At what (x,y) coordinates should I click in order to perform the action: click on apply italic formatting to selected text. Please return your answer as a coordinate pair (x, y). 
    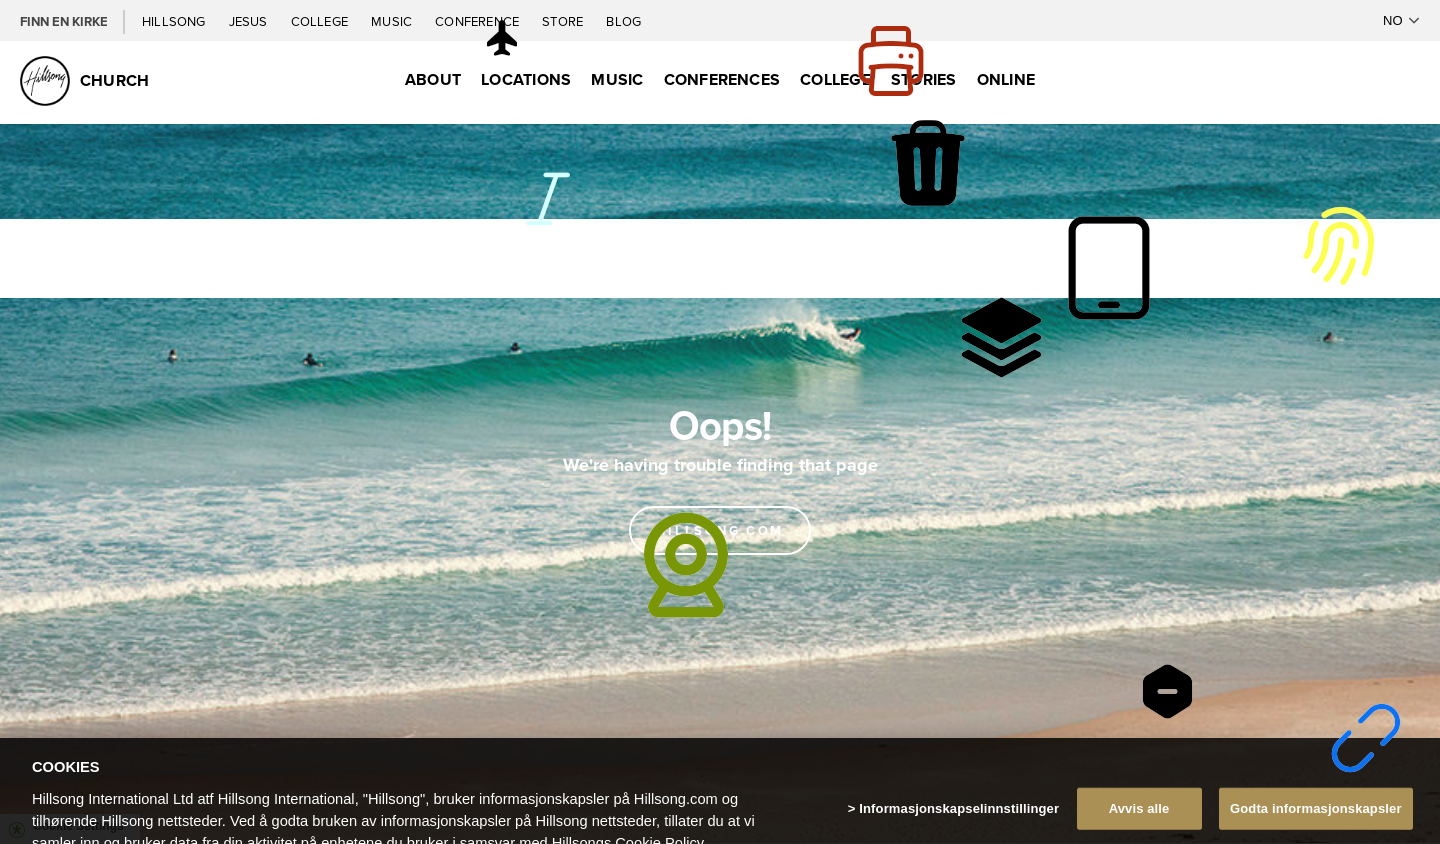
    Looking at the image, I should click on (548, 199).